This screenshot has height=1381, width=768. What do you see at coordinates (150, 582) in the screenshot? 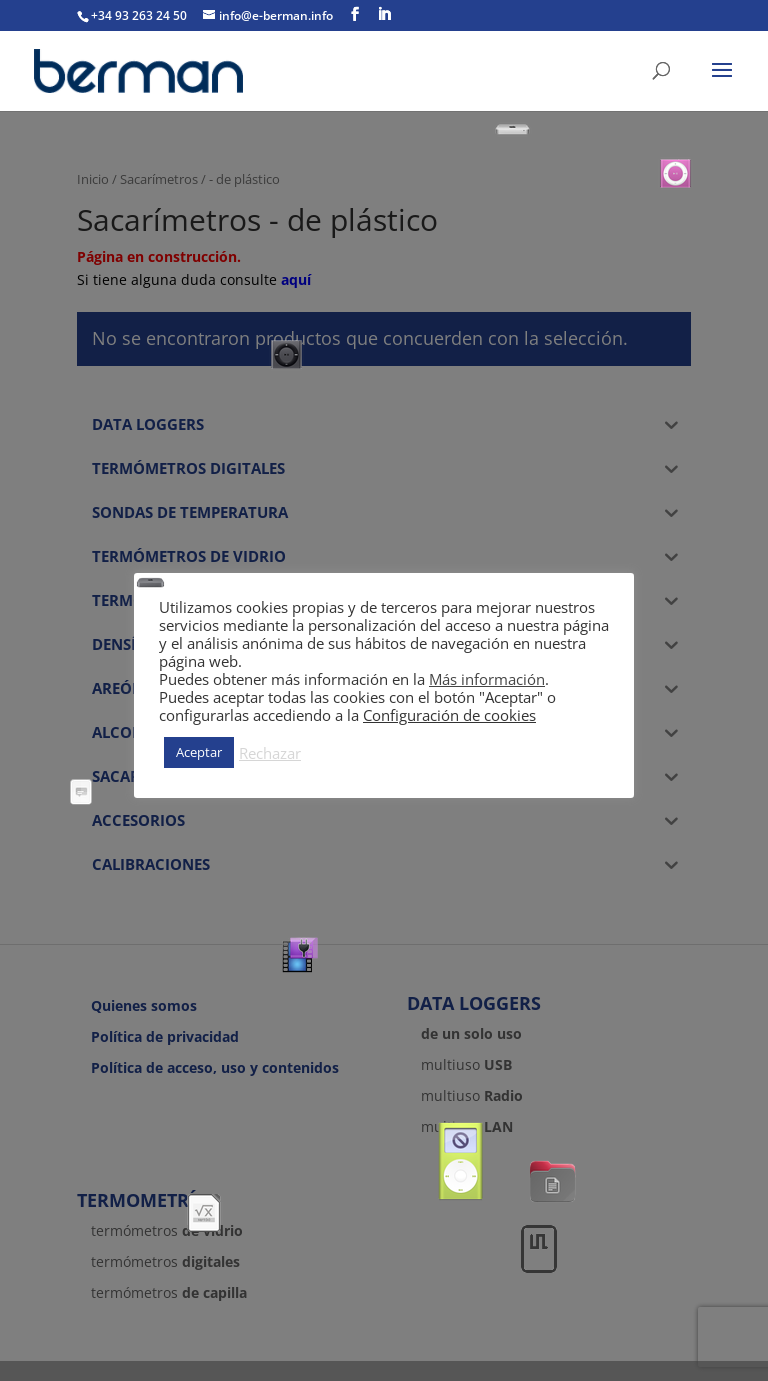
I see `indicates a mac mini device in system preferences` at bounding box center [150, 582].